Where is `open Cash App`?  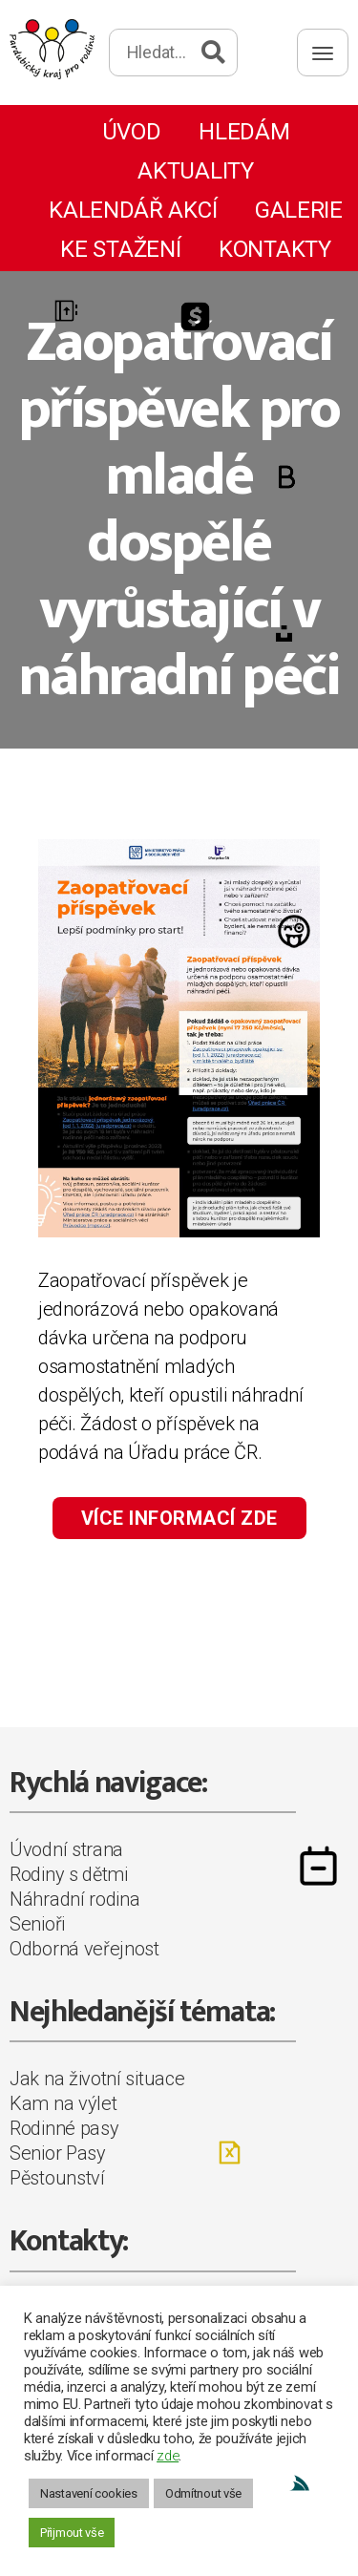 open Cash App is located at coordinates (195, 316).